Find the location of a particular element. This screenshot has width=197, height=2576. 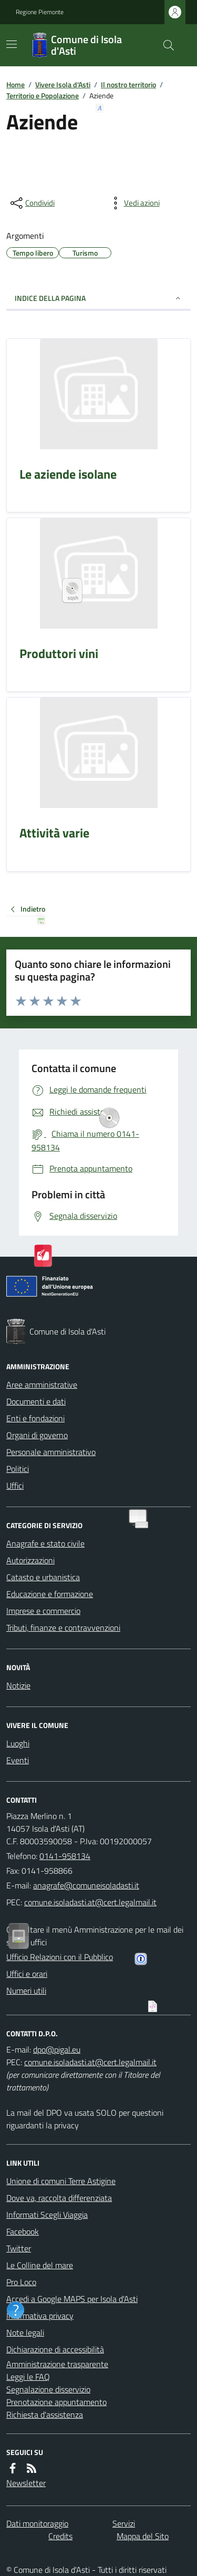

an OpenType font file is located at coordinates (99, 108).